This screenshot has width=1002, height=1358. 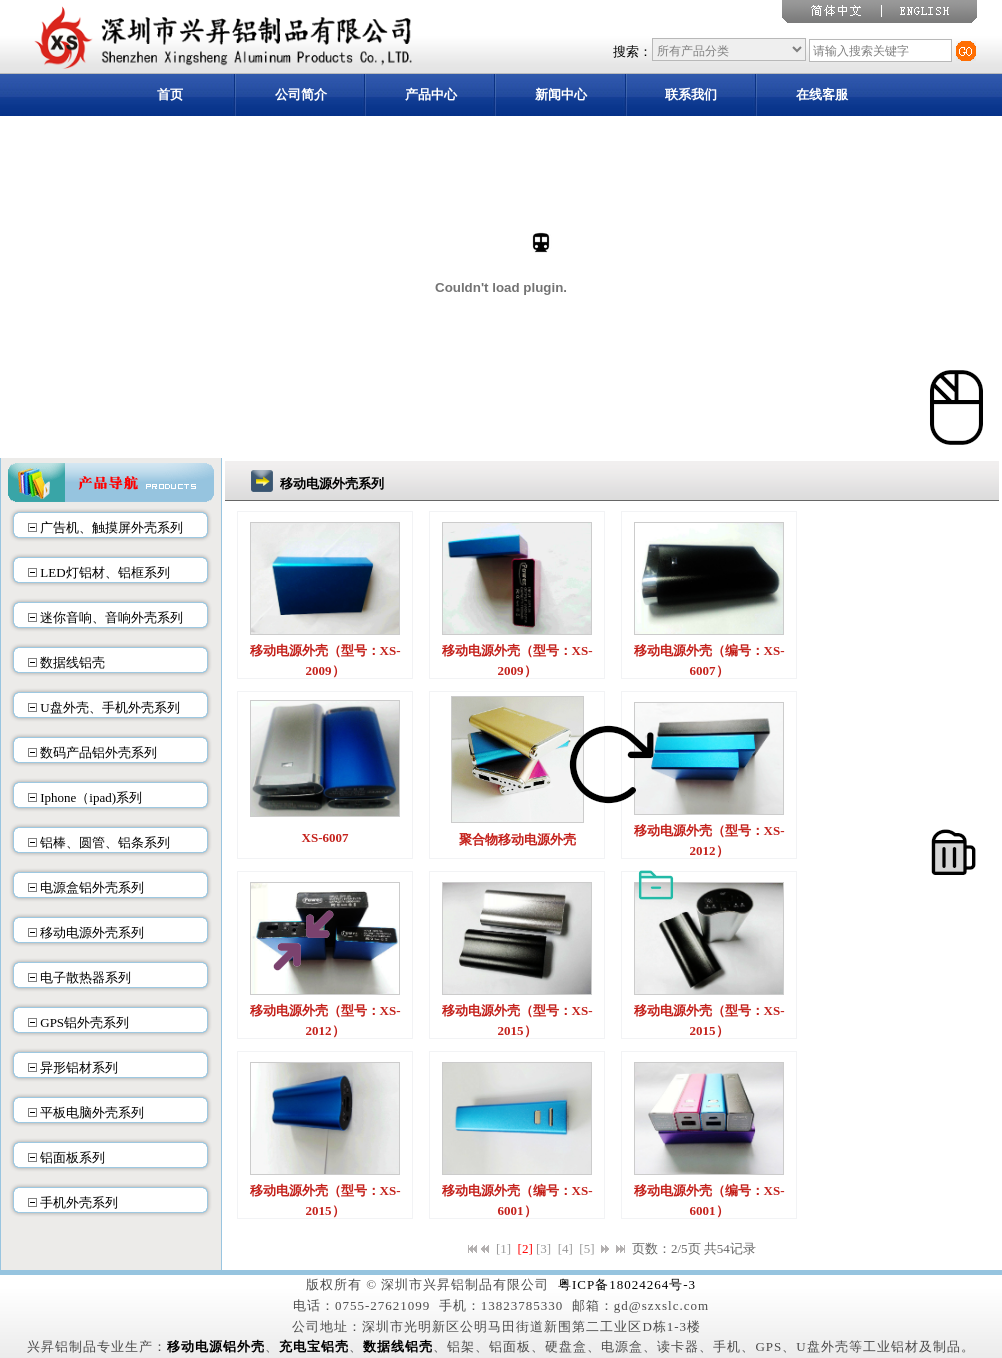 I want to click on view nearby bars or breweries, so click(x=951, y=854).